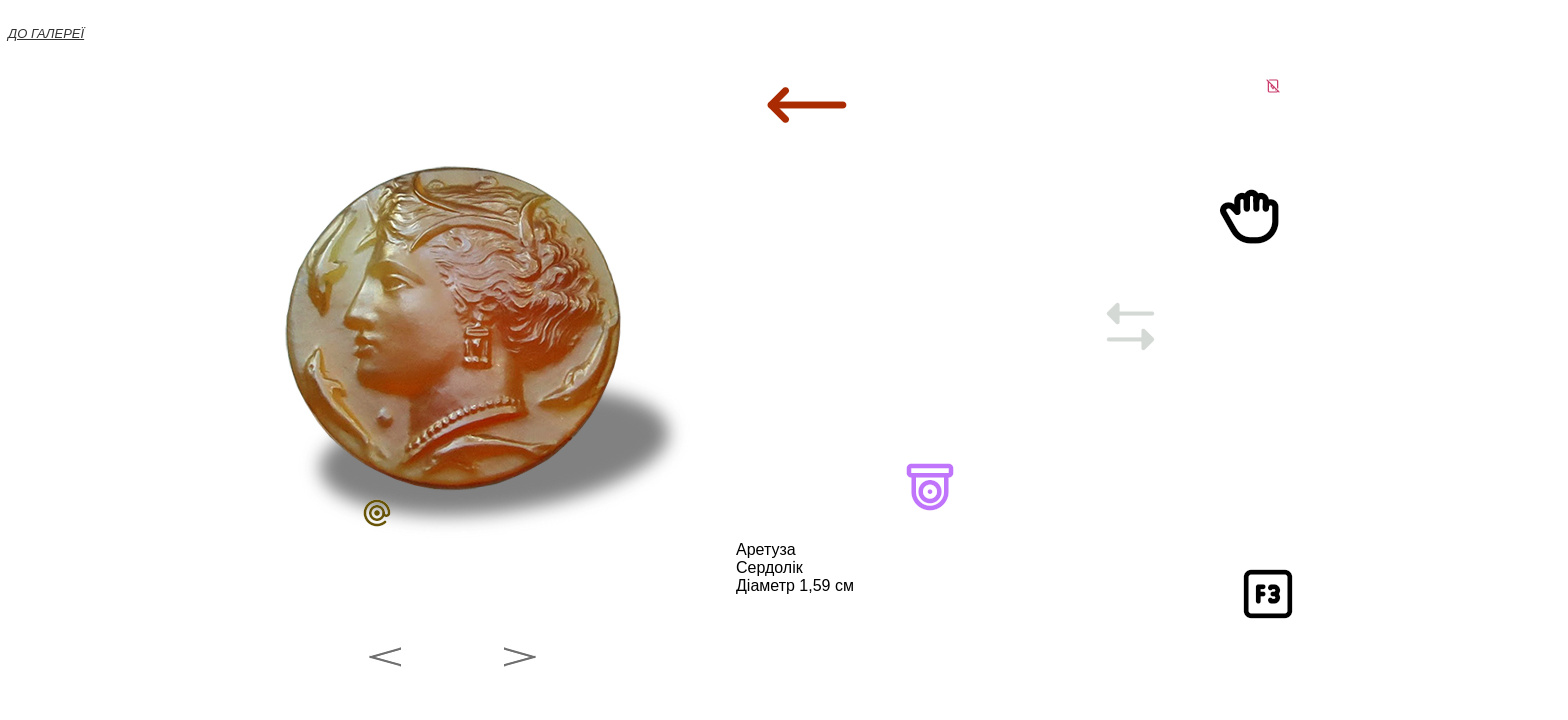  Describe the element at coordinates (1250, 215) in the screenshot. I see `drag to reorder or move an item` at that location.